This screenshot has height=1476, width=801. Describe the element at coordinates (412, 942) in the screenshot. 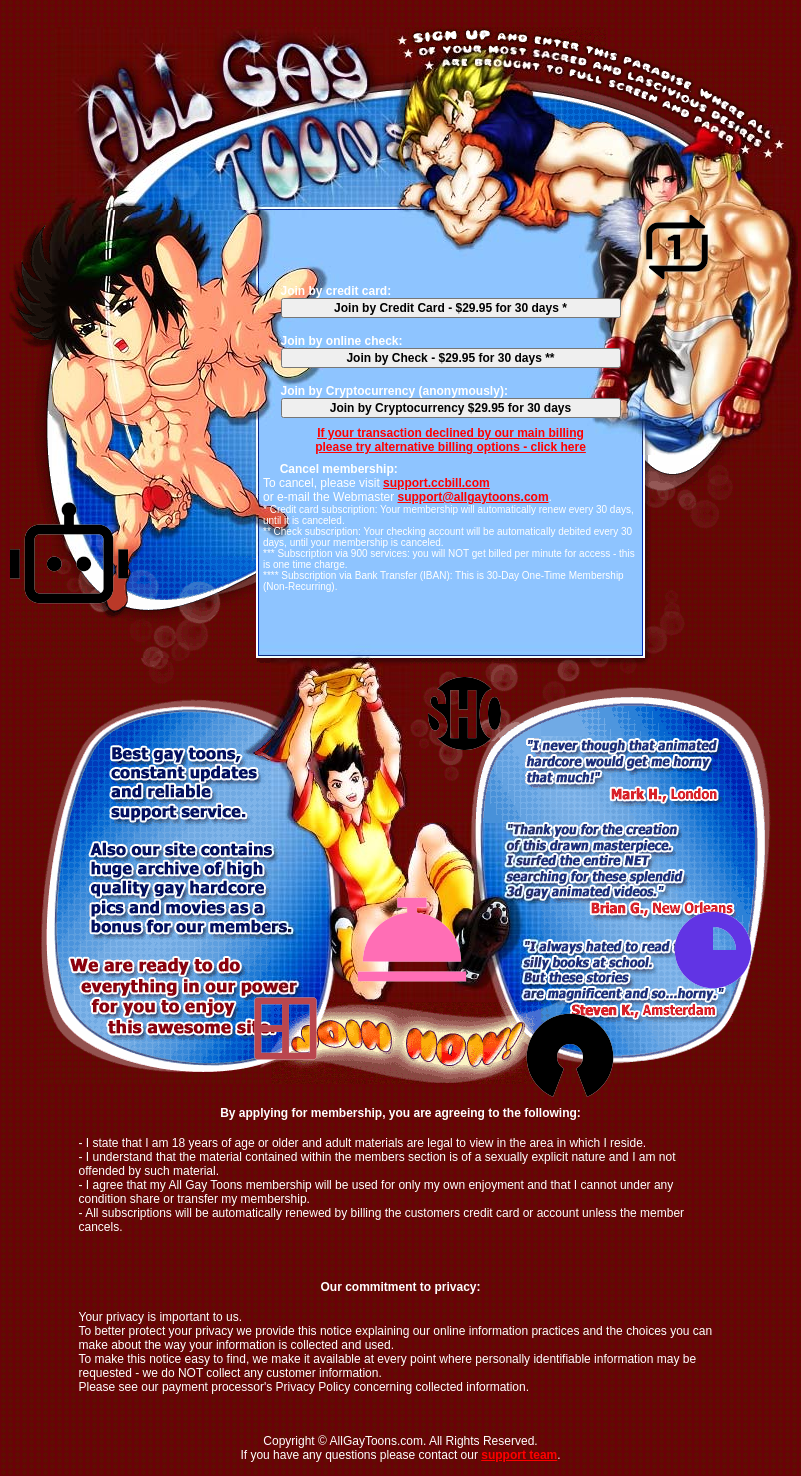

I see `request assistance or customer service` at that location.